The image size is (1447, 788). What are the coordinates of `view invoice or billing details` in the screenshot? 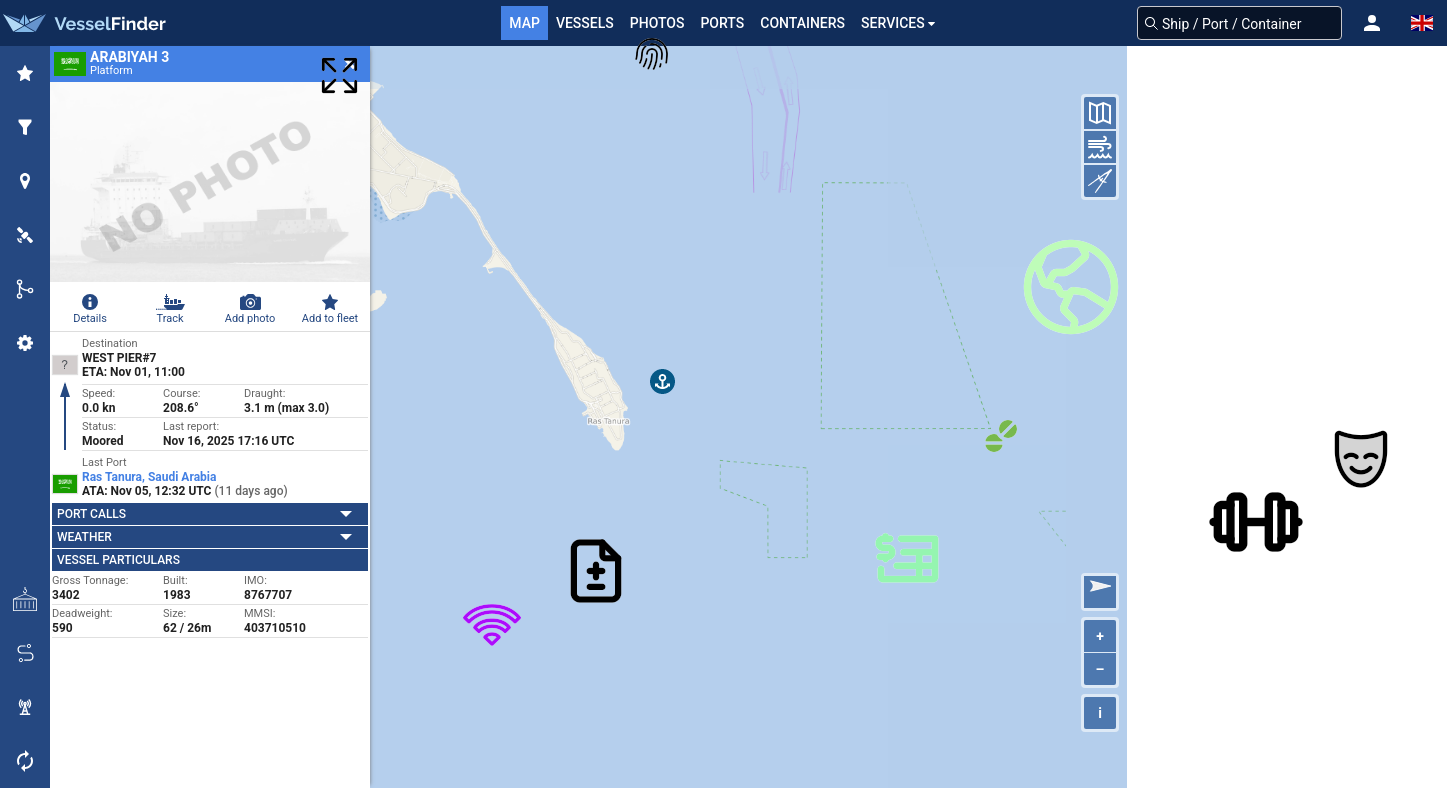 It's located at (908, 559).